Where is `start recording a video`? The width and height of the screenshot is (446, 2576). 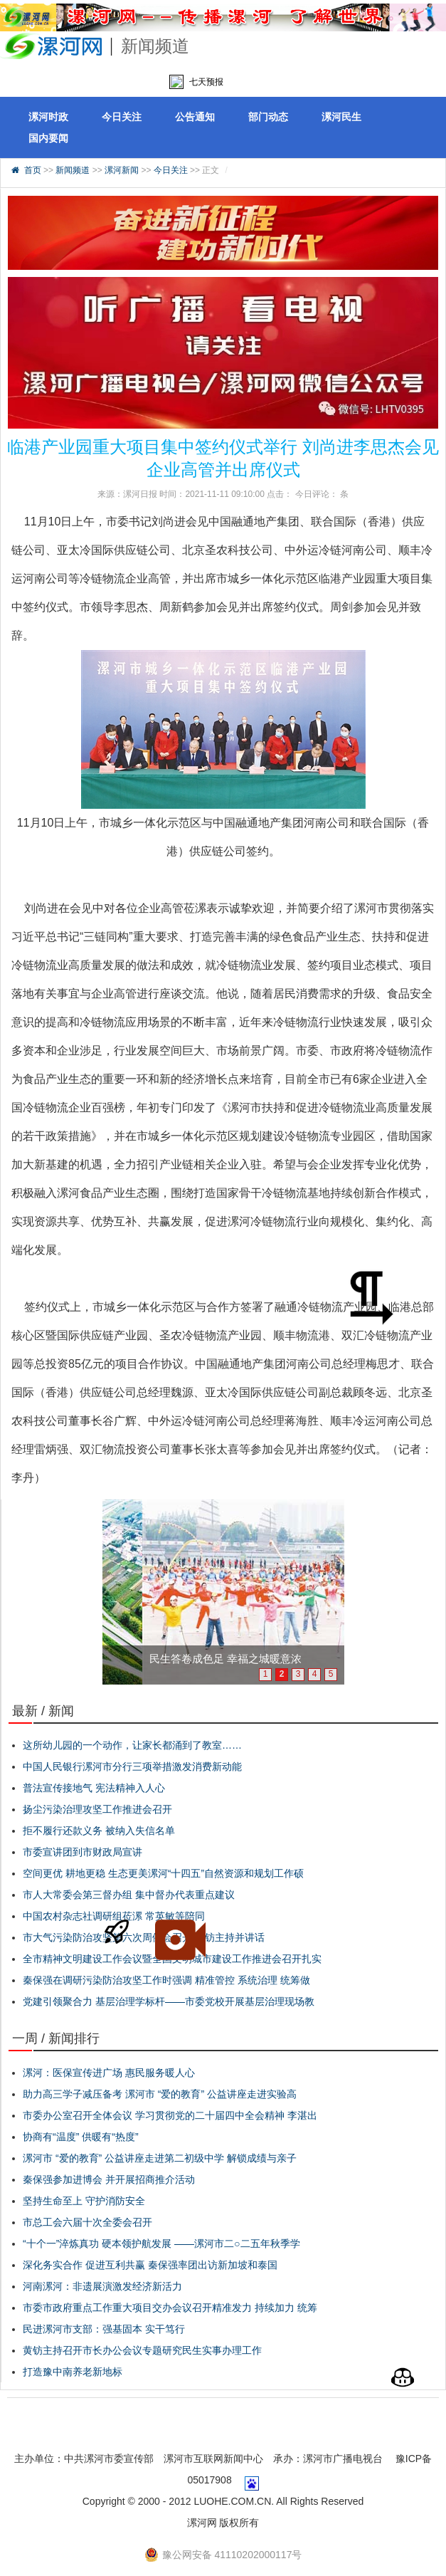 start recording a video is located at coordinates (180, 1939).